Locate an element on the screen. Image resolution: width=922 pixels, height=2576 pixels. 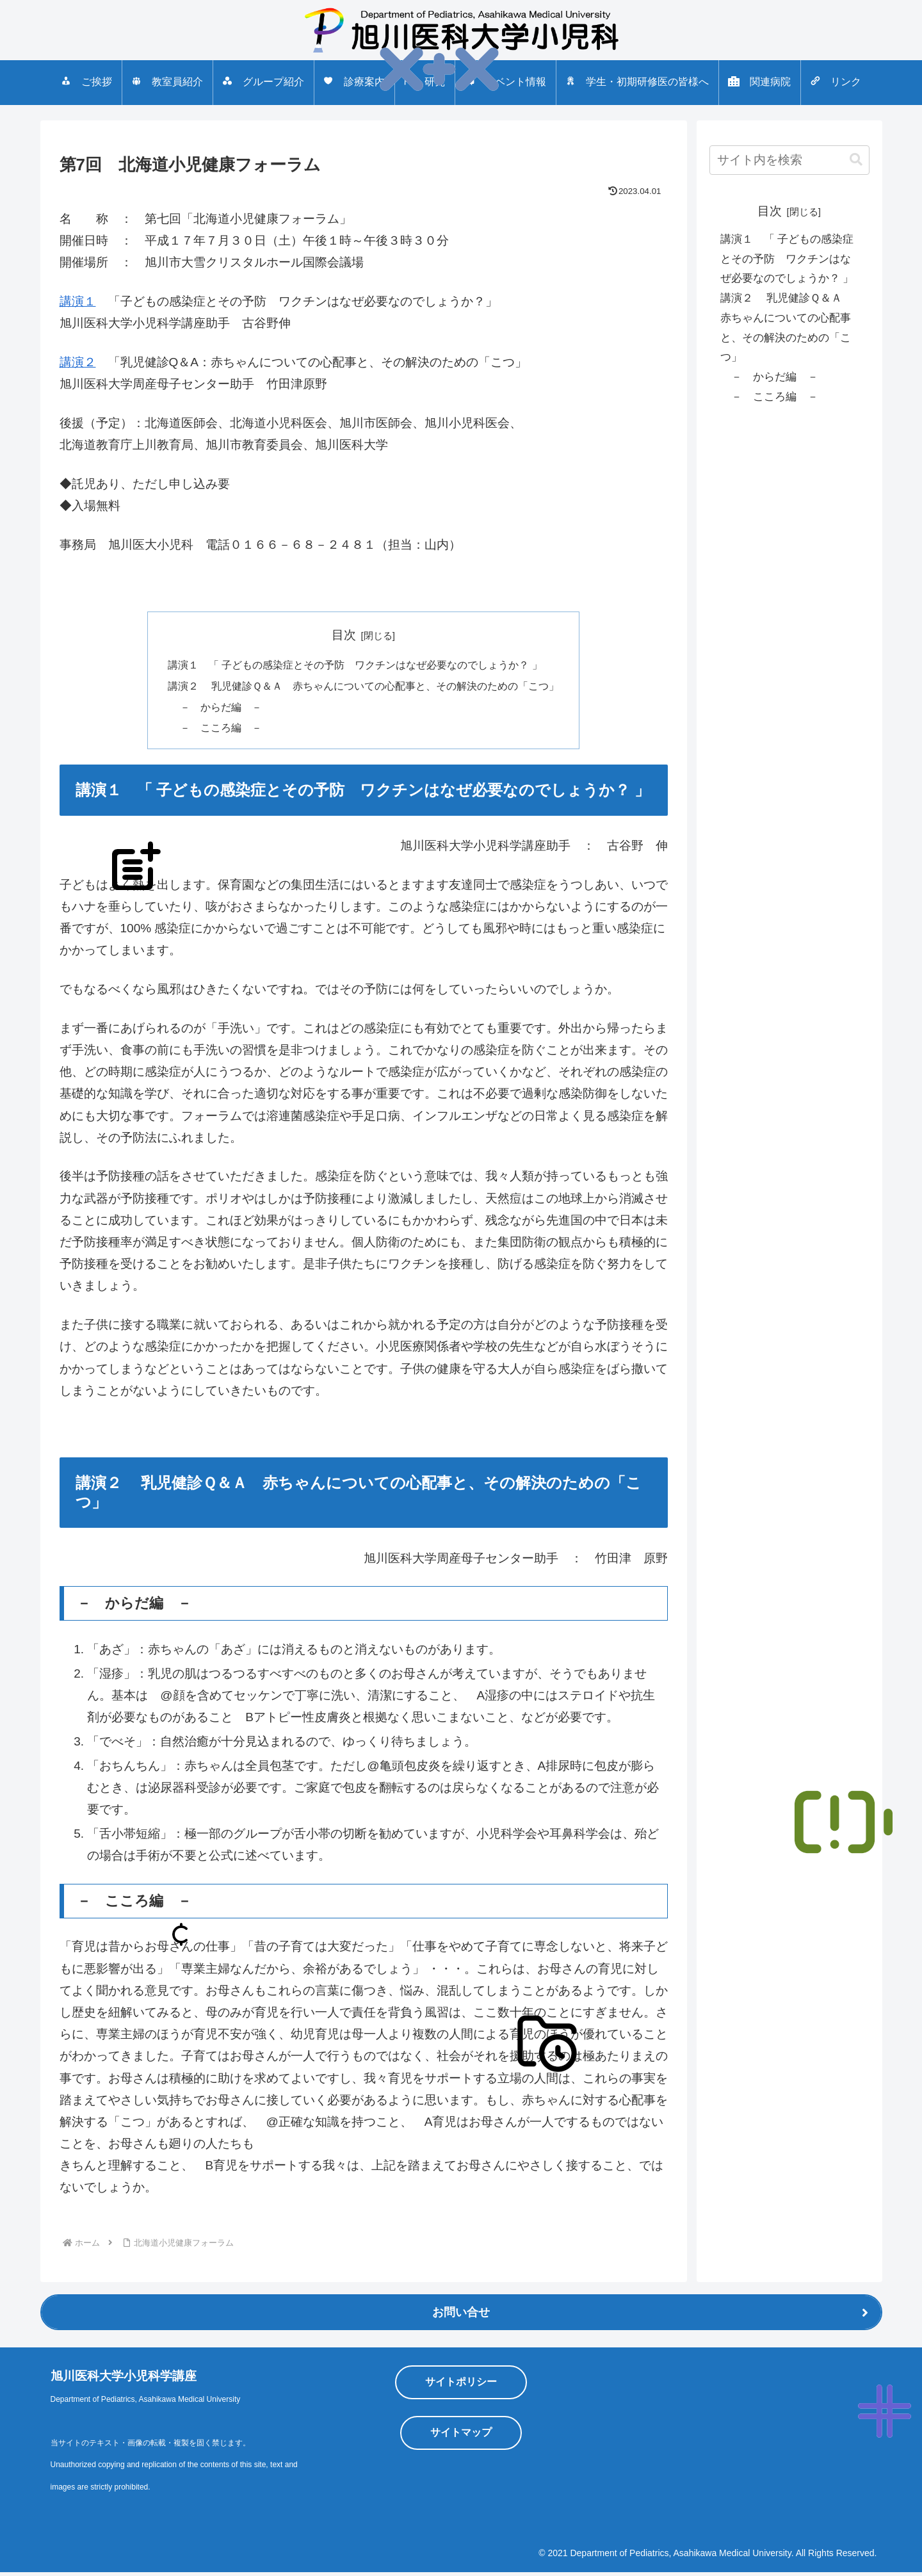
apply golden ratio grid overlay is located at coordinates (884, 2411).